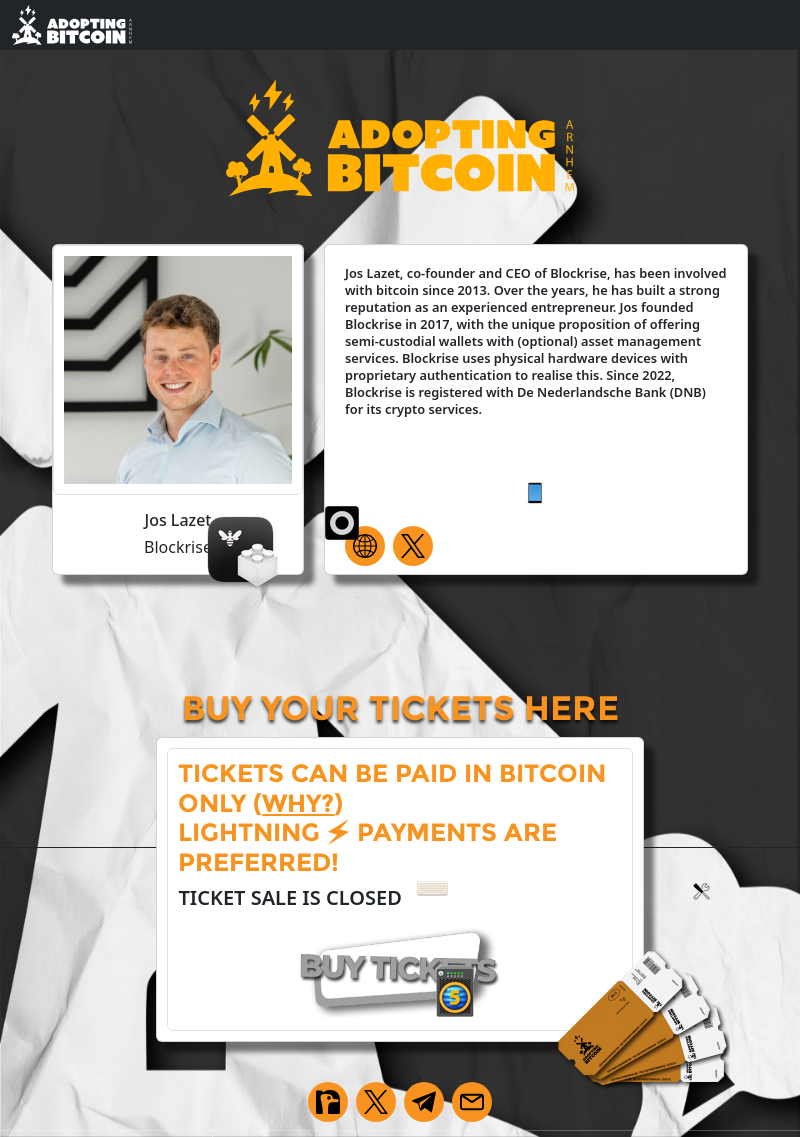 The width and height of the screenshot is (800, 1137). What do you see at coordinates (701, 891) in the screenshot?
I see `access the utilities folder in the sidebar` at bounding box center [701, 891].